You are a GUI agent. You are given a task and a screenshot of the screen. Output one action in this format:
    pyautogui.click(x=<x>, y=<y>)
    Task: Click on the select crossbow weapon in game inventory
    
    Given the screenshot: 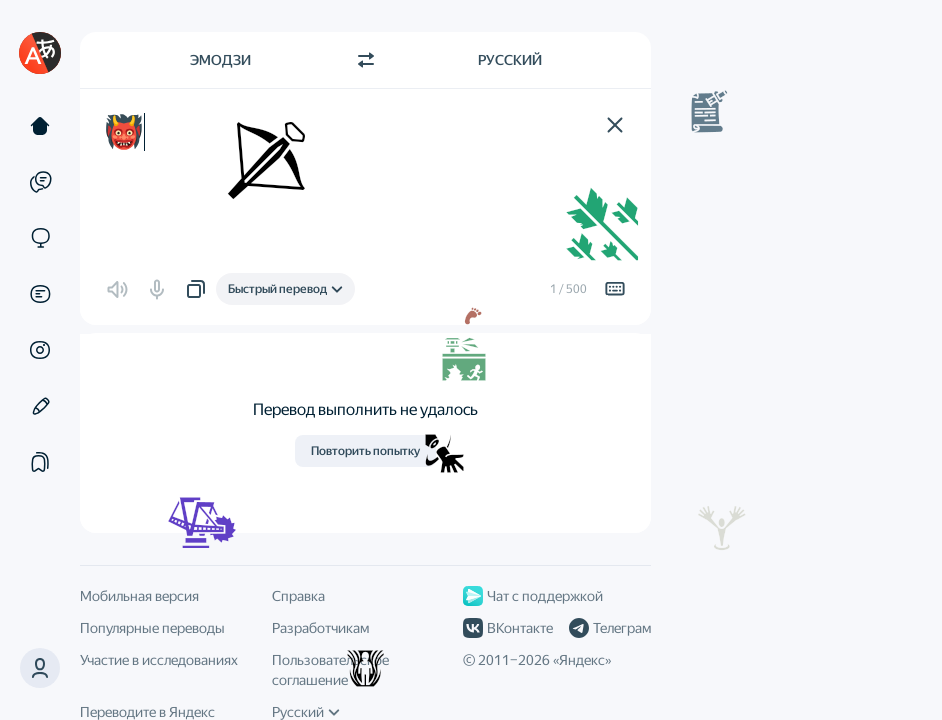 What is the action you would take?
    pyautogui.click(x=266, y=161)
    